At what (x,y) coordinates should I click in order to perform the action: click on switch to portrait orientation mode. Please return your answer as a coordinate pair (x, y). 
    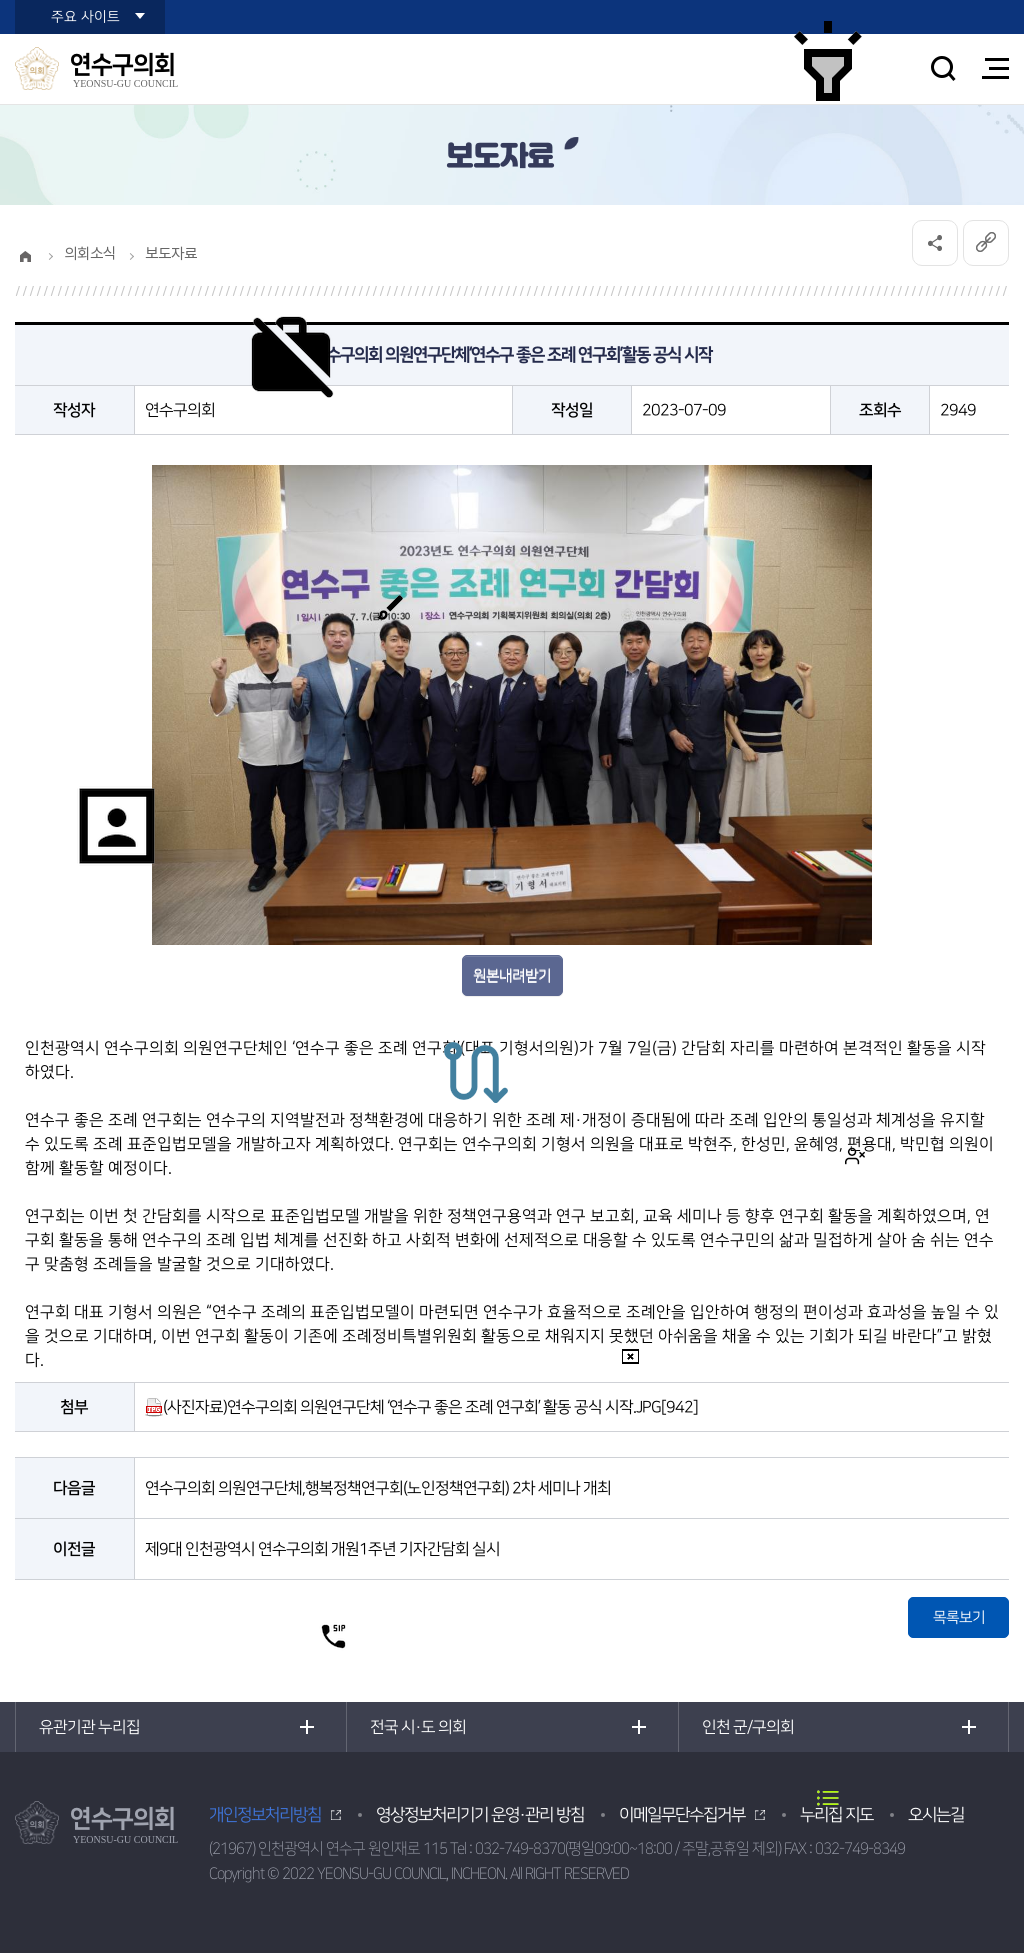
    Looking at the image, I should click on (117, 826).